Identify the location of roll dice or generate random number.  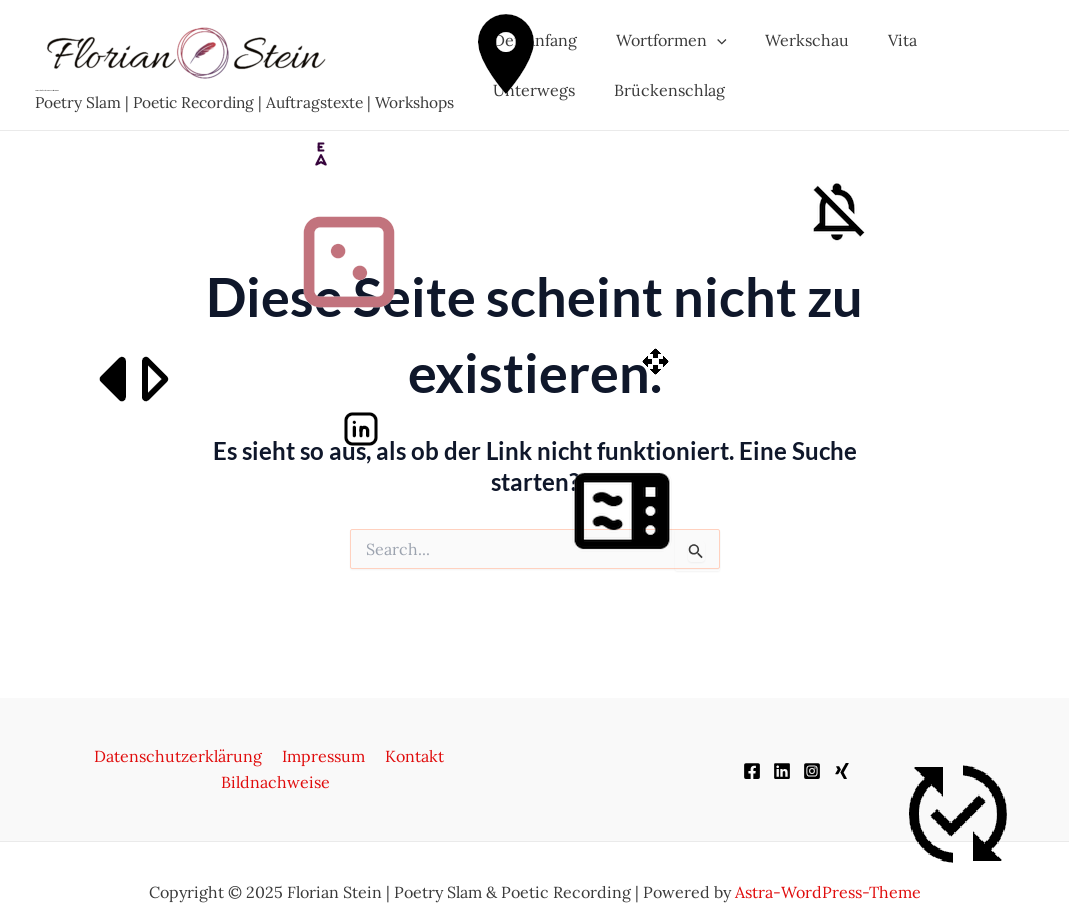
(349, 262).